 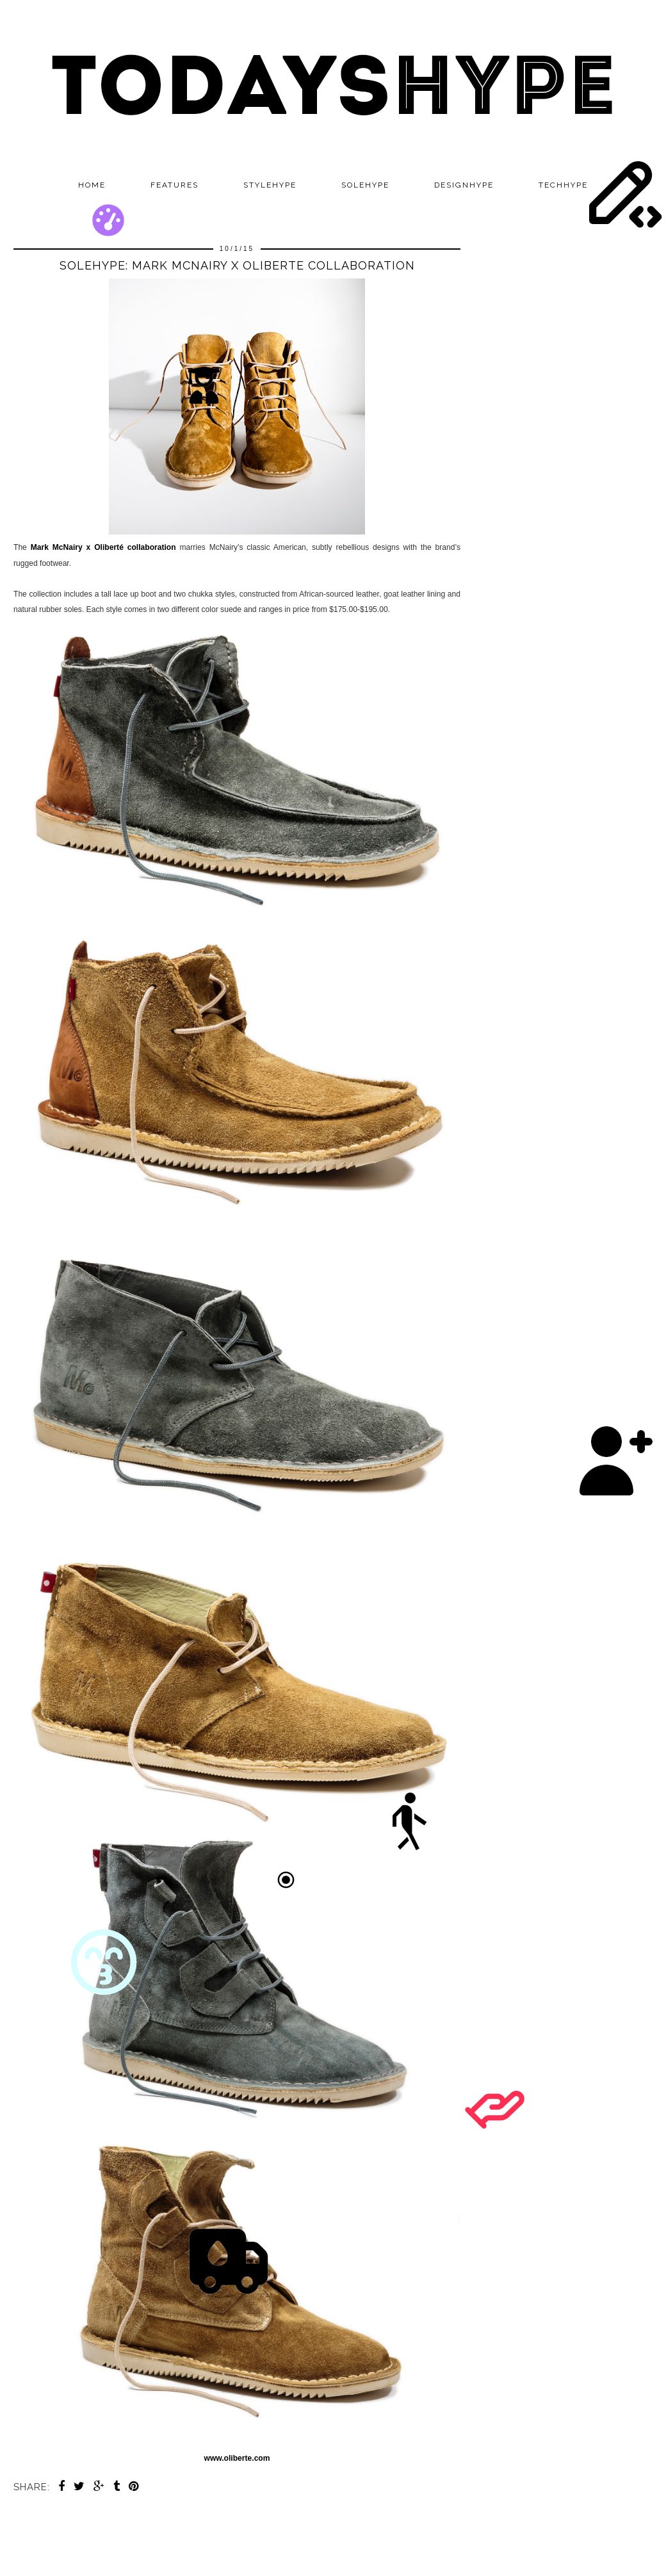 I want to click on get walking directions, so click(x=410, y=1821).